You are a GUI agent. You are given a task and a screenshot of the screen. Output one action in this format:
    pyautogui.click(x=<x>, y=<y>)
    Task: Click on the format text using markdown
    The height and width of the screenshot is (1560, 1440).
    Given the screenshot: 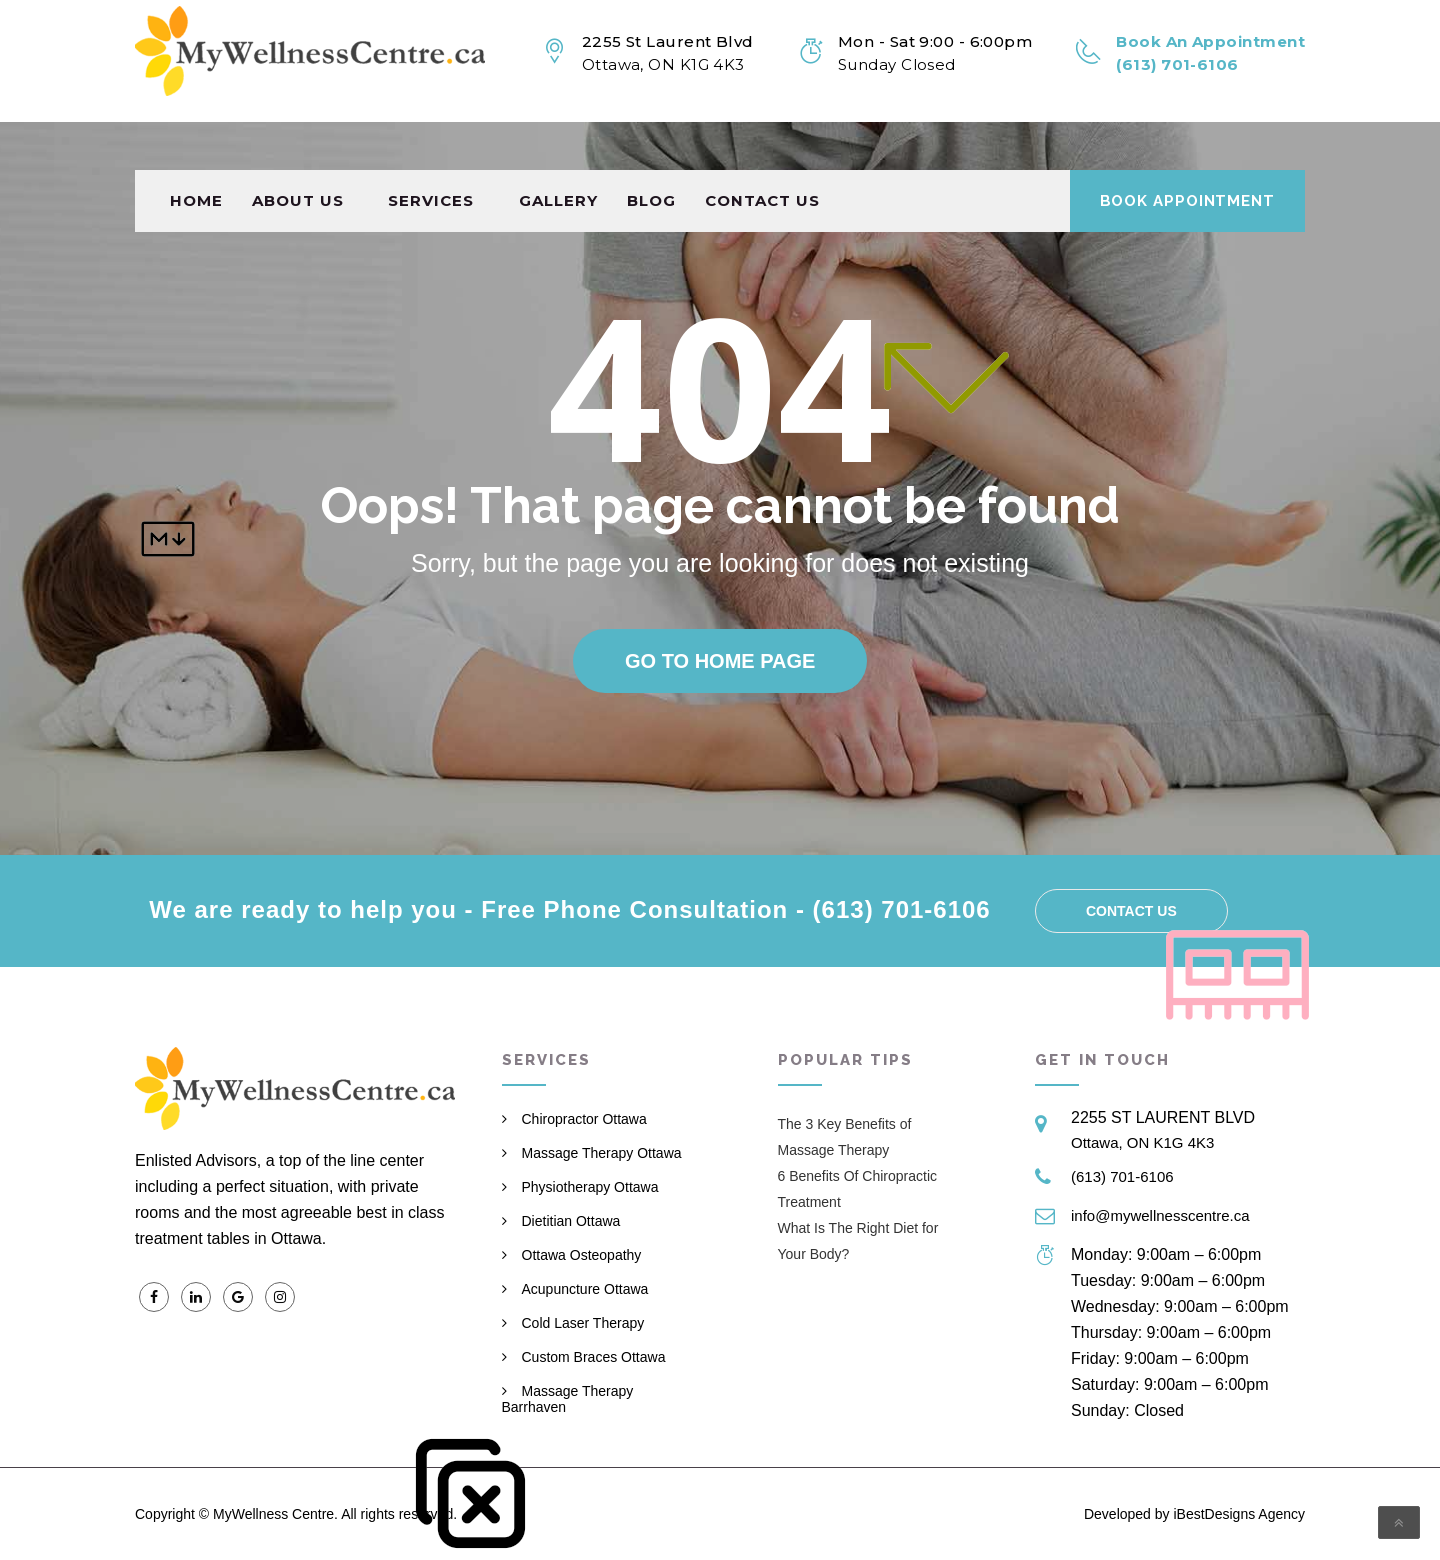 What is the action you would take?
    pyautogui.click(x=168, y=539)
    